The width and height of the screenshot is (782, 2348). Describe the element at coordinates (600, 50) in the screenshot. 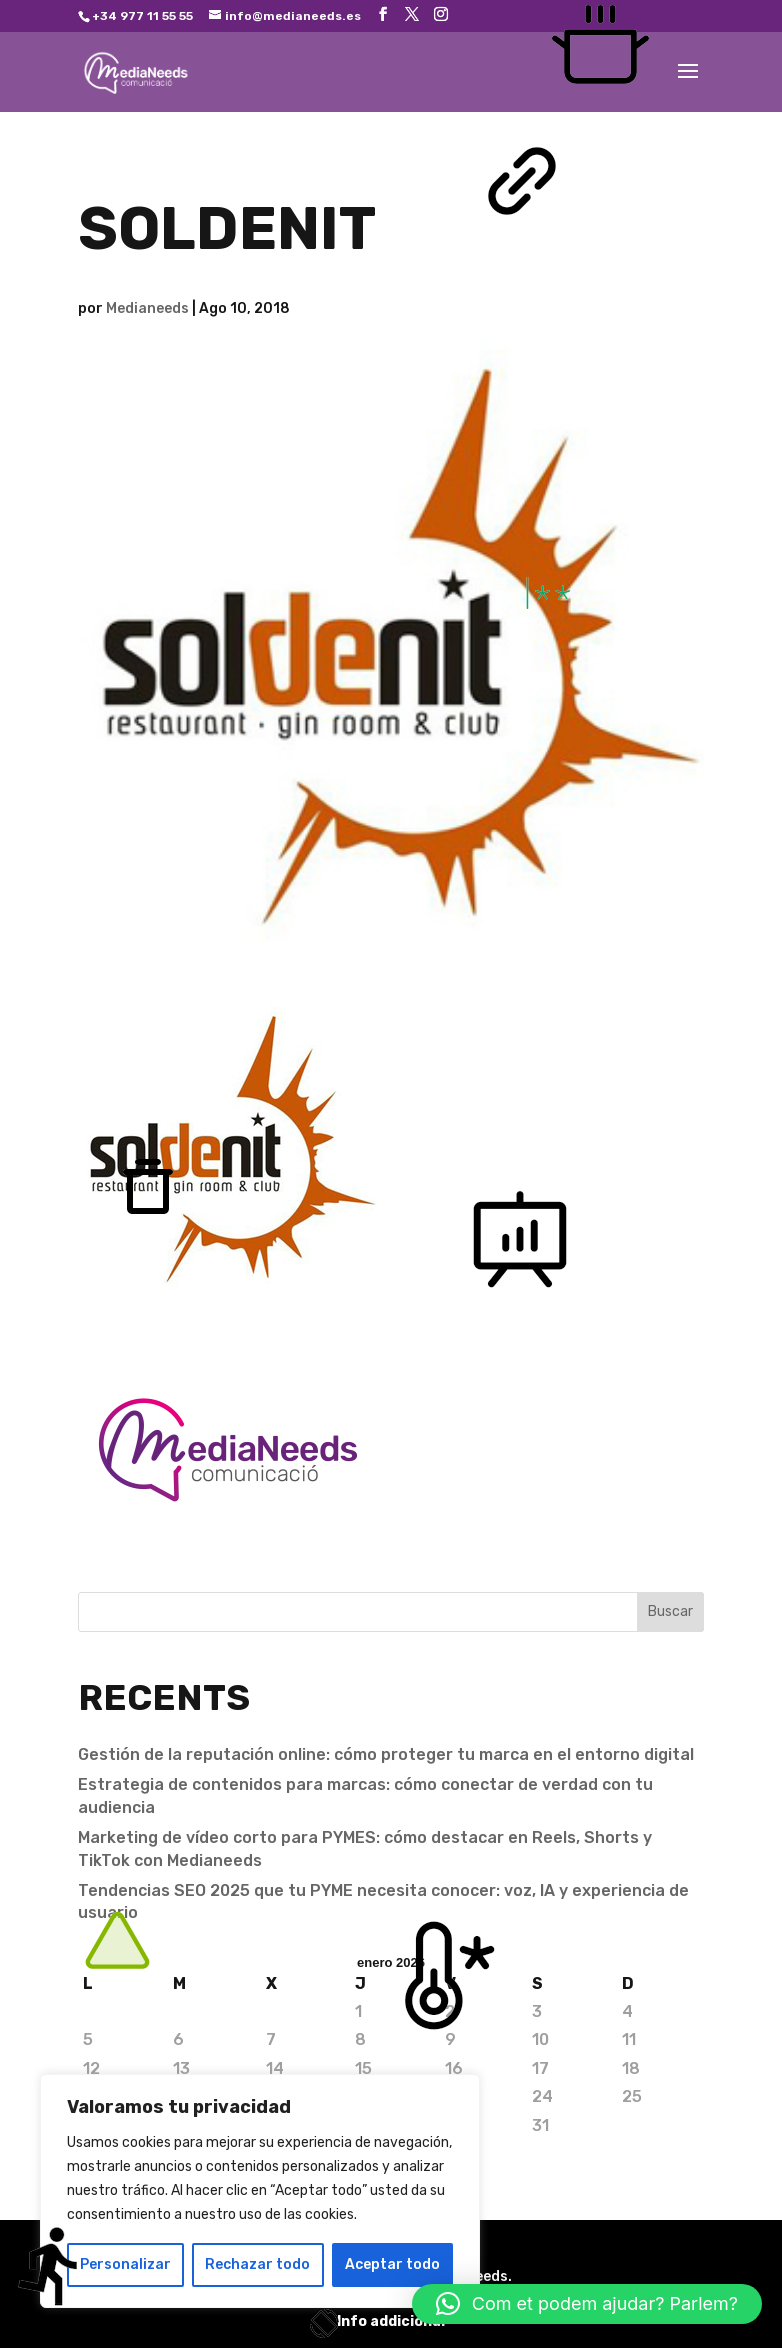

I see `access recipes or cooking features` at that location.